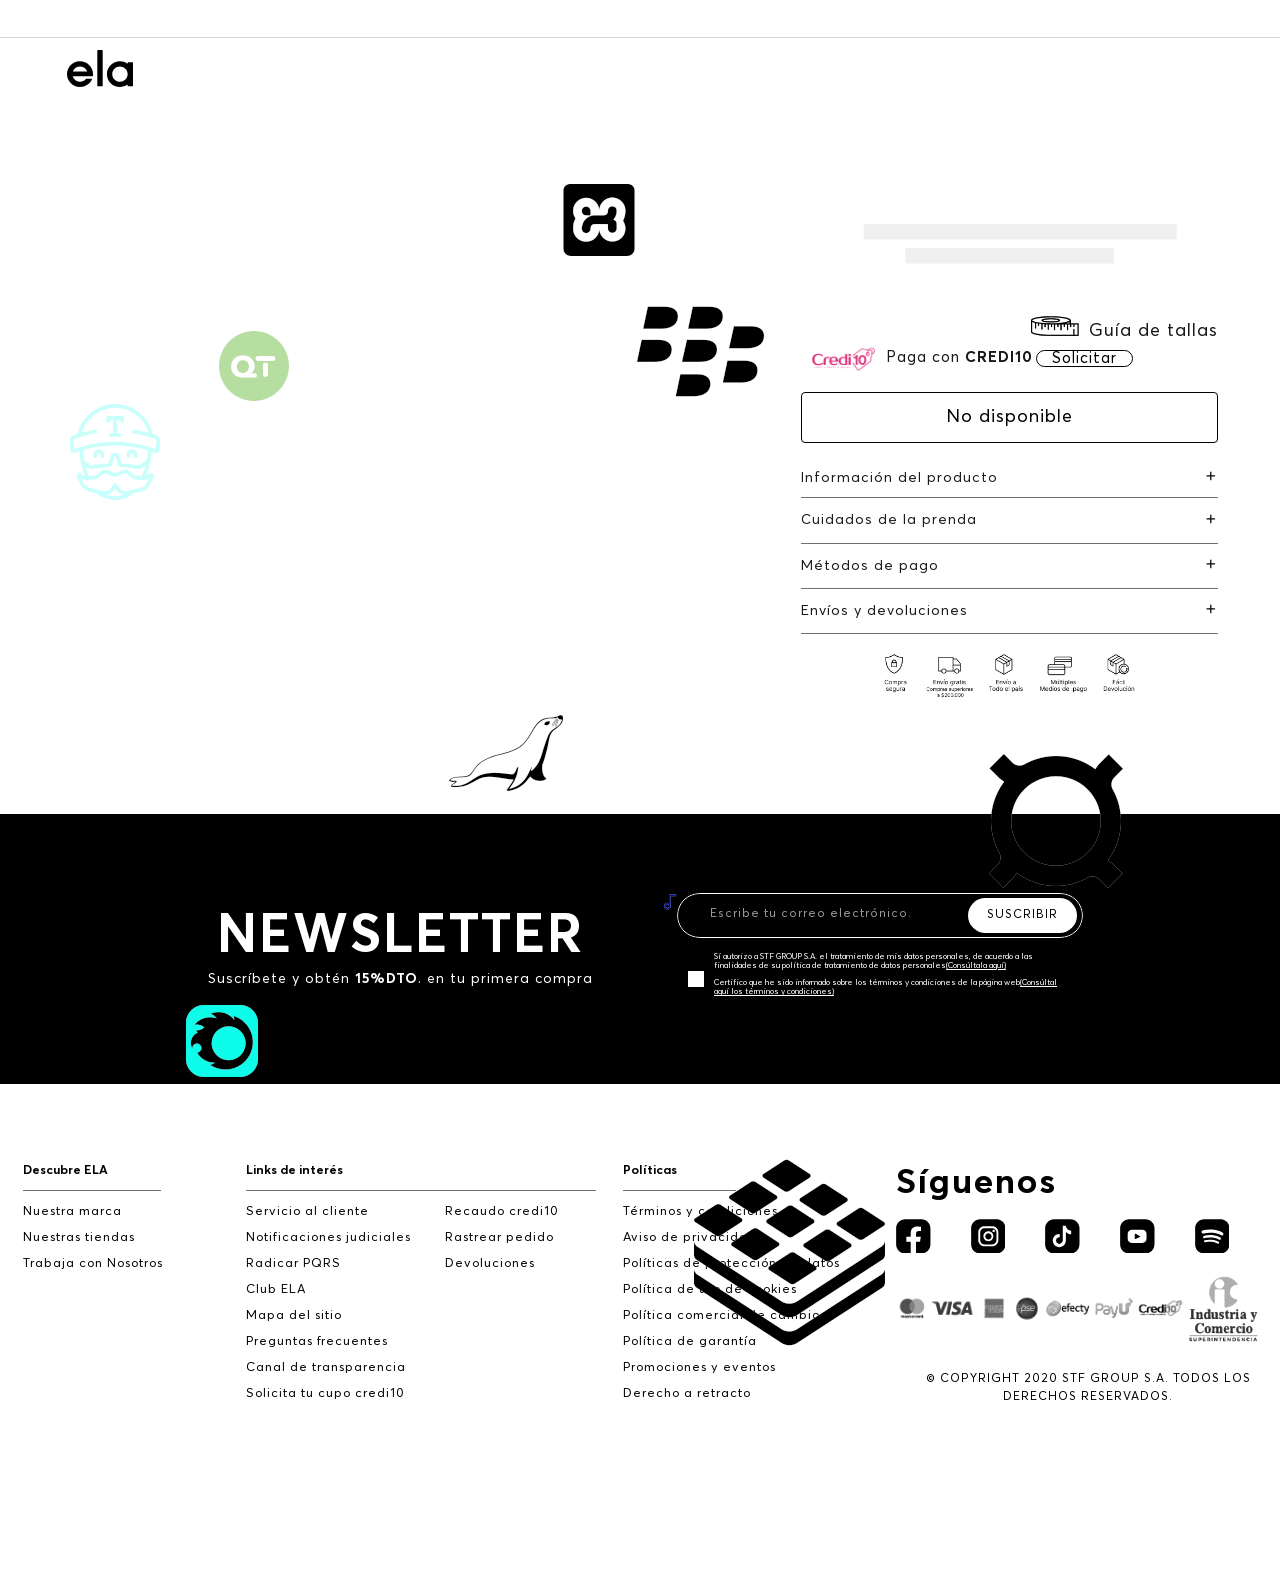  Describe the element at coordinates (700, 351) in the screenshot. I see `blackberry brand or company logo` at that location.